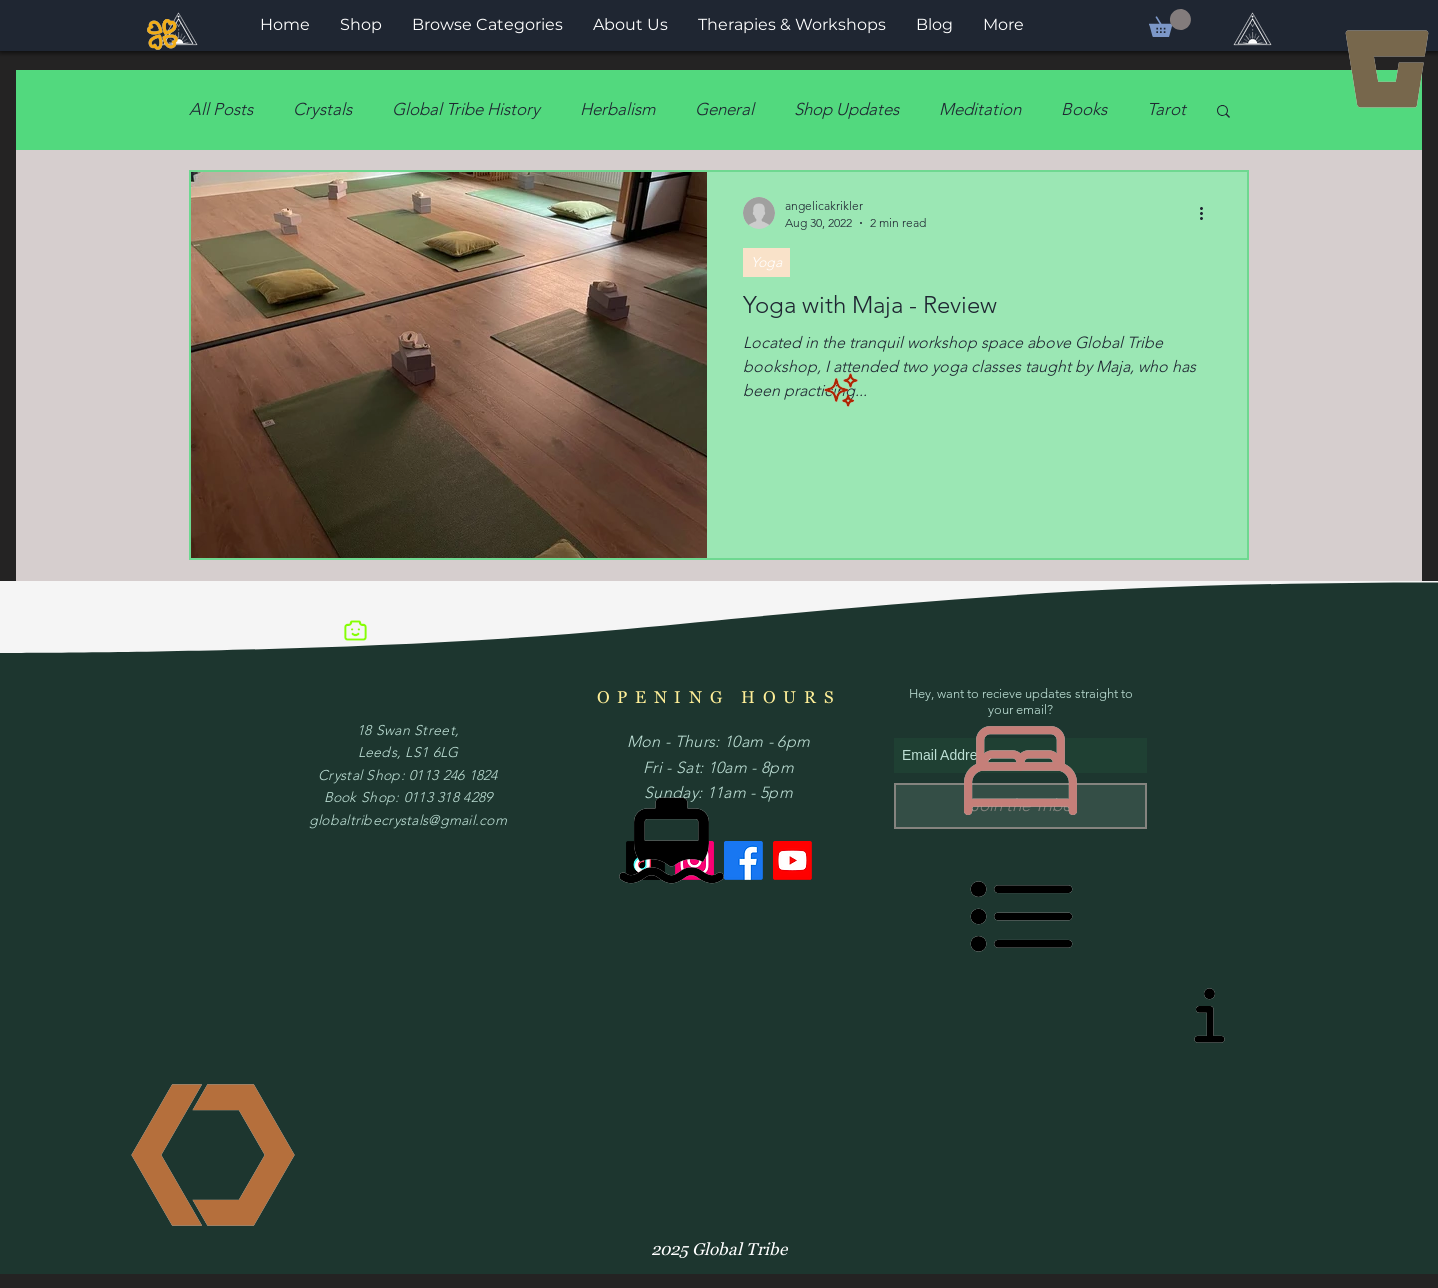 This screenshot has height=1288, width=1438. What do you see at coordinates (671, 840) in the screenshot?
I see `ferry or boat transportation option` at bounding box center [671, 840].